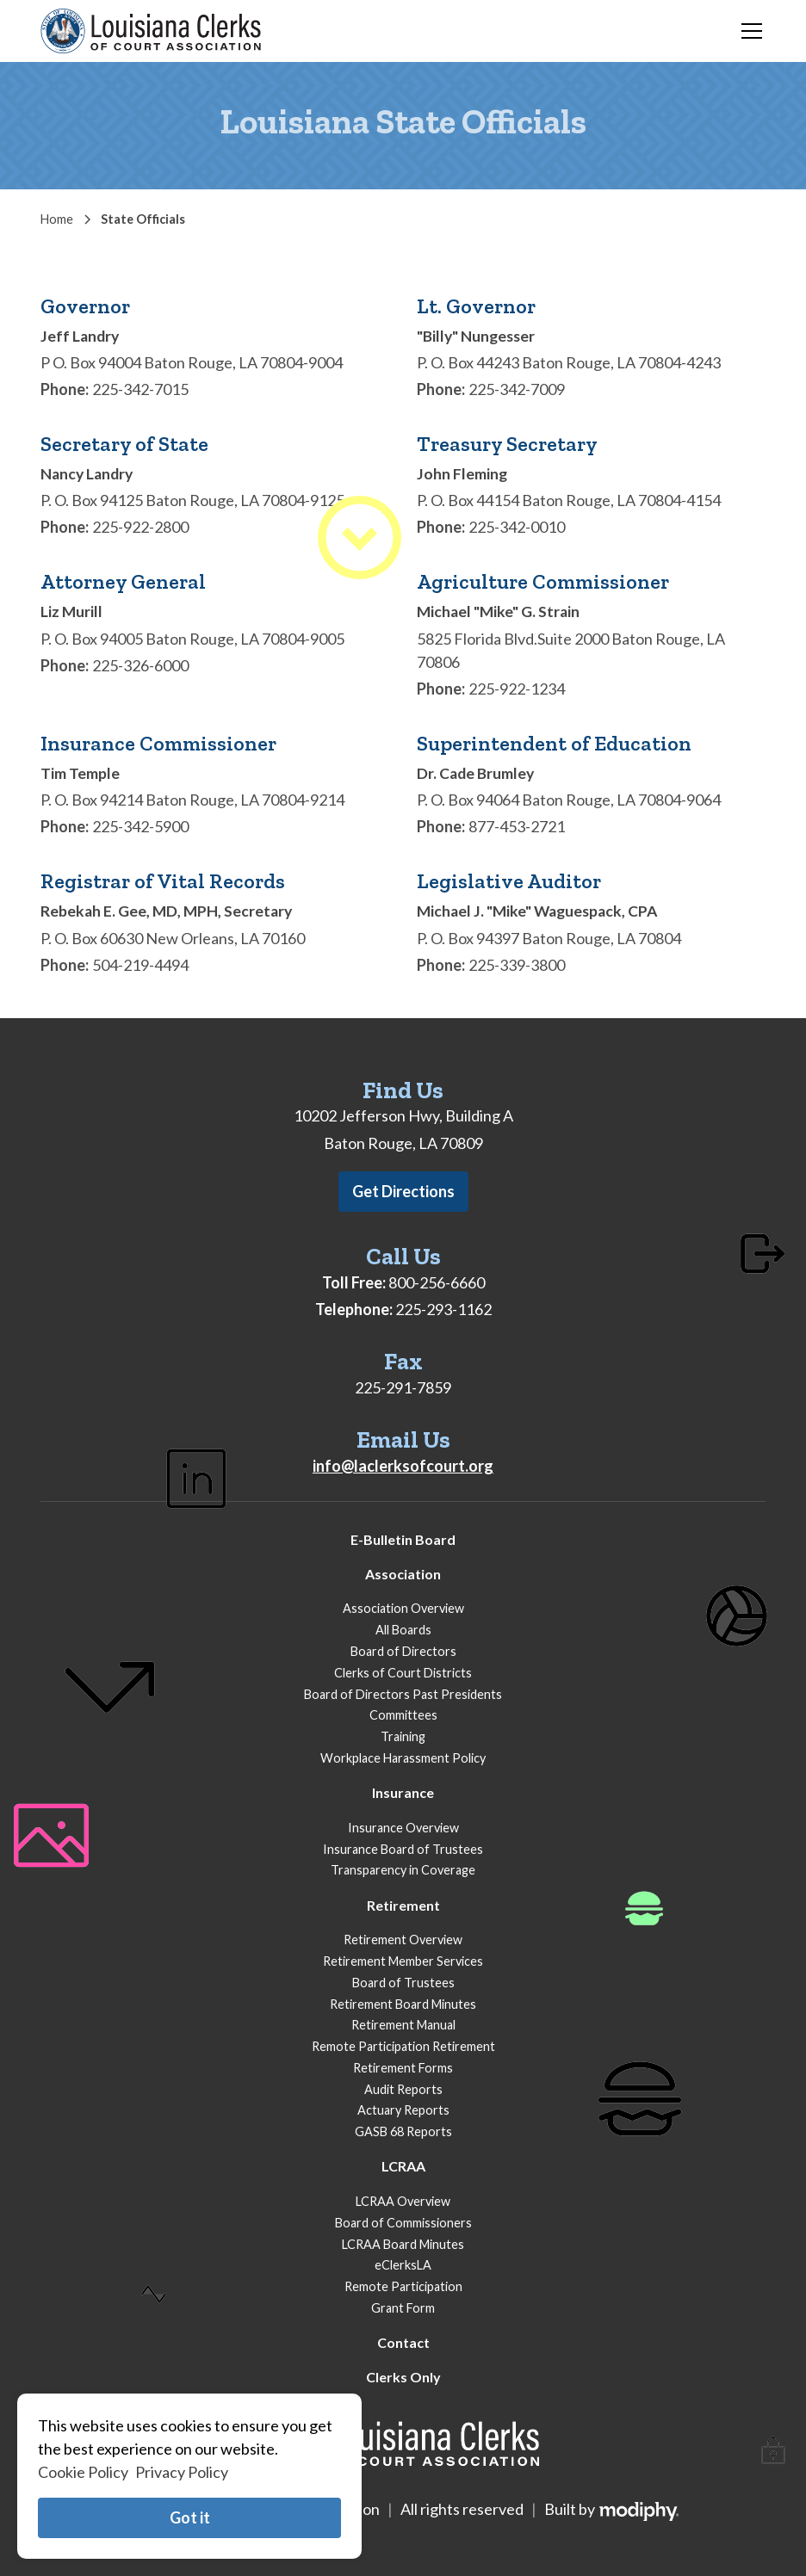 This screenshot has height=2576, width=806. What do you see at coordinates (359, 537) in the screenshot?
I see `expand dropdown menu or section` at bounding box center [359, 537].